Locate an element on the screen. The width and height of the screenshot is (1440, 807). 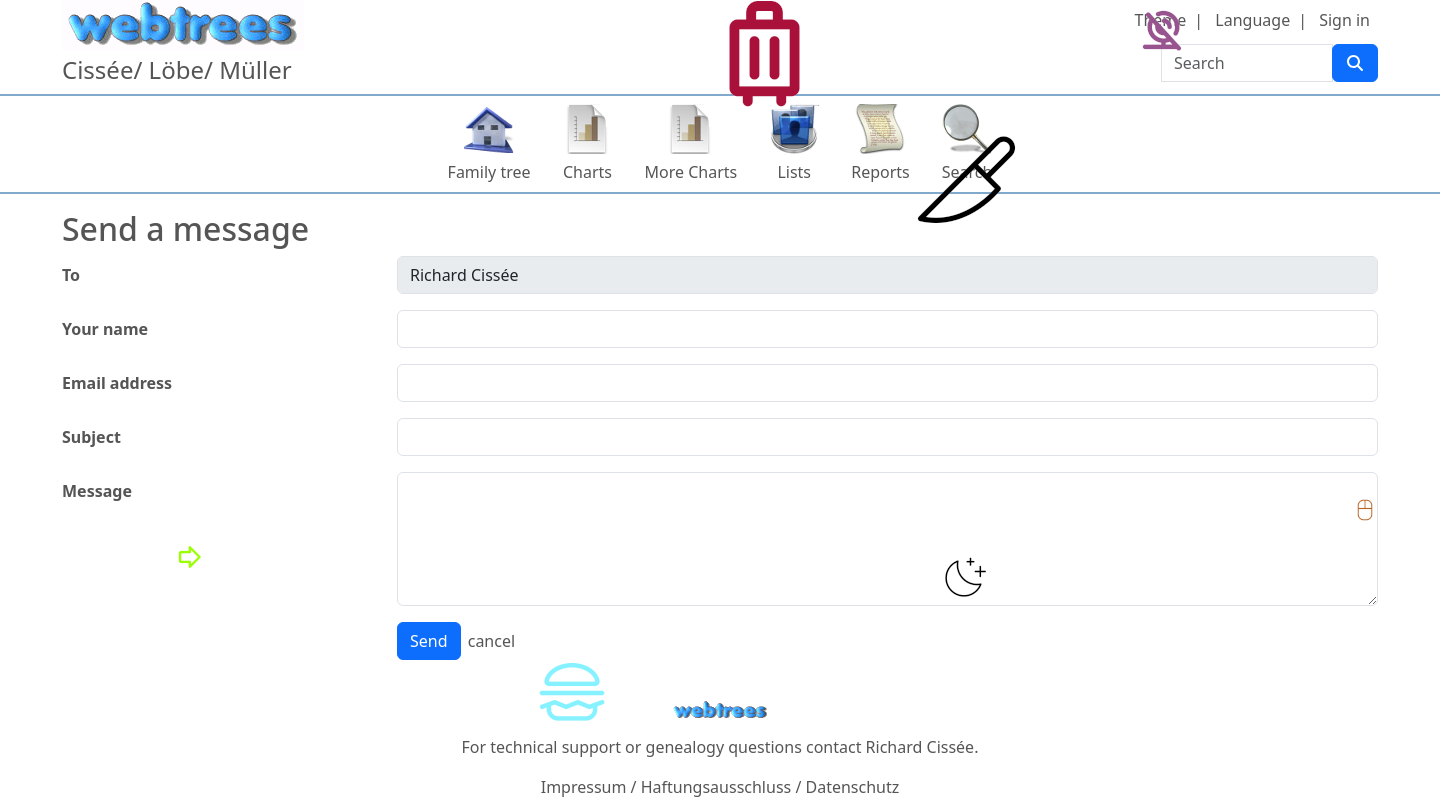
adjust mouse or pointer settings is located at coordinates (1365, 510).